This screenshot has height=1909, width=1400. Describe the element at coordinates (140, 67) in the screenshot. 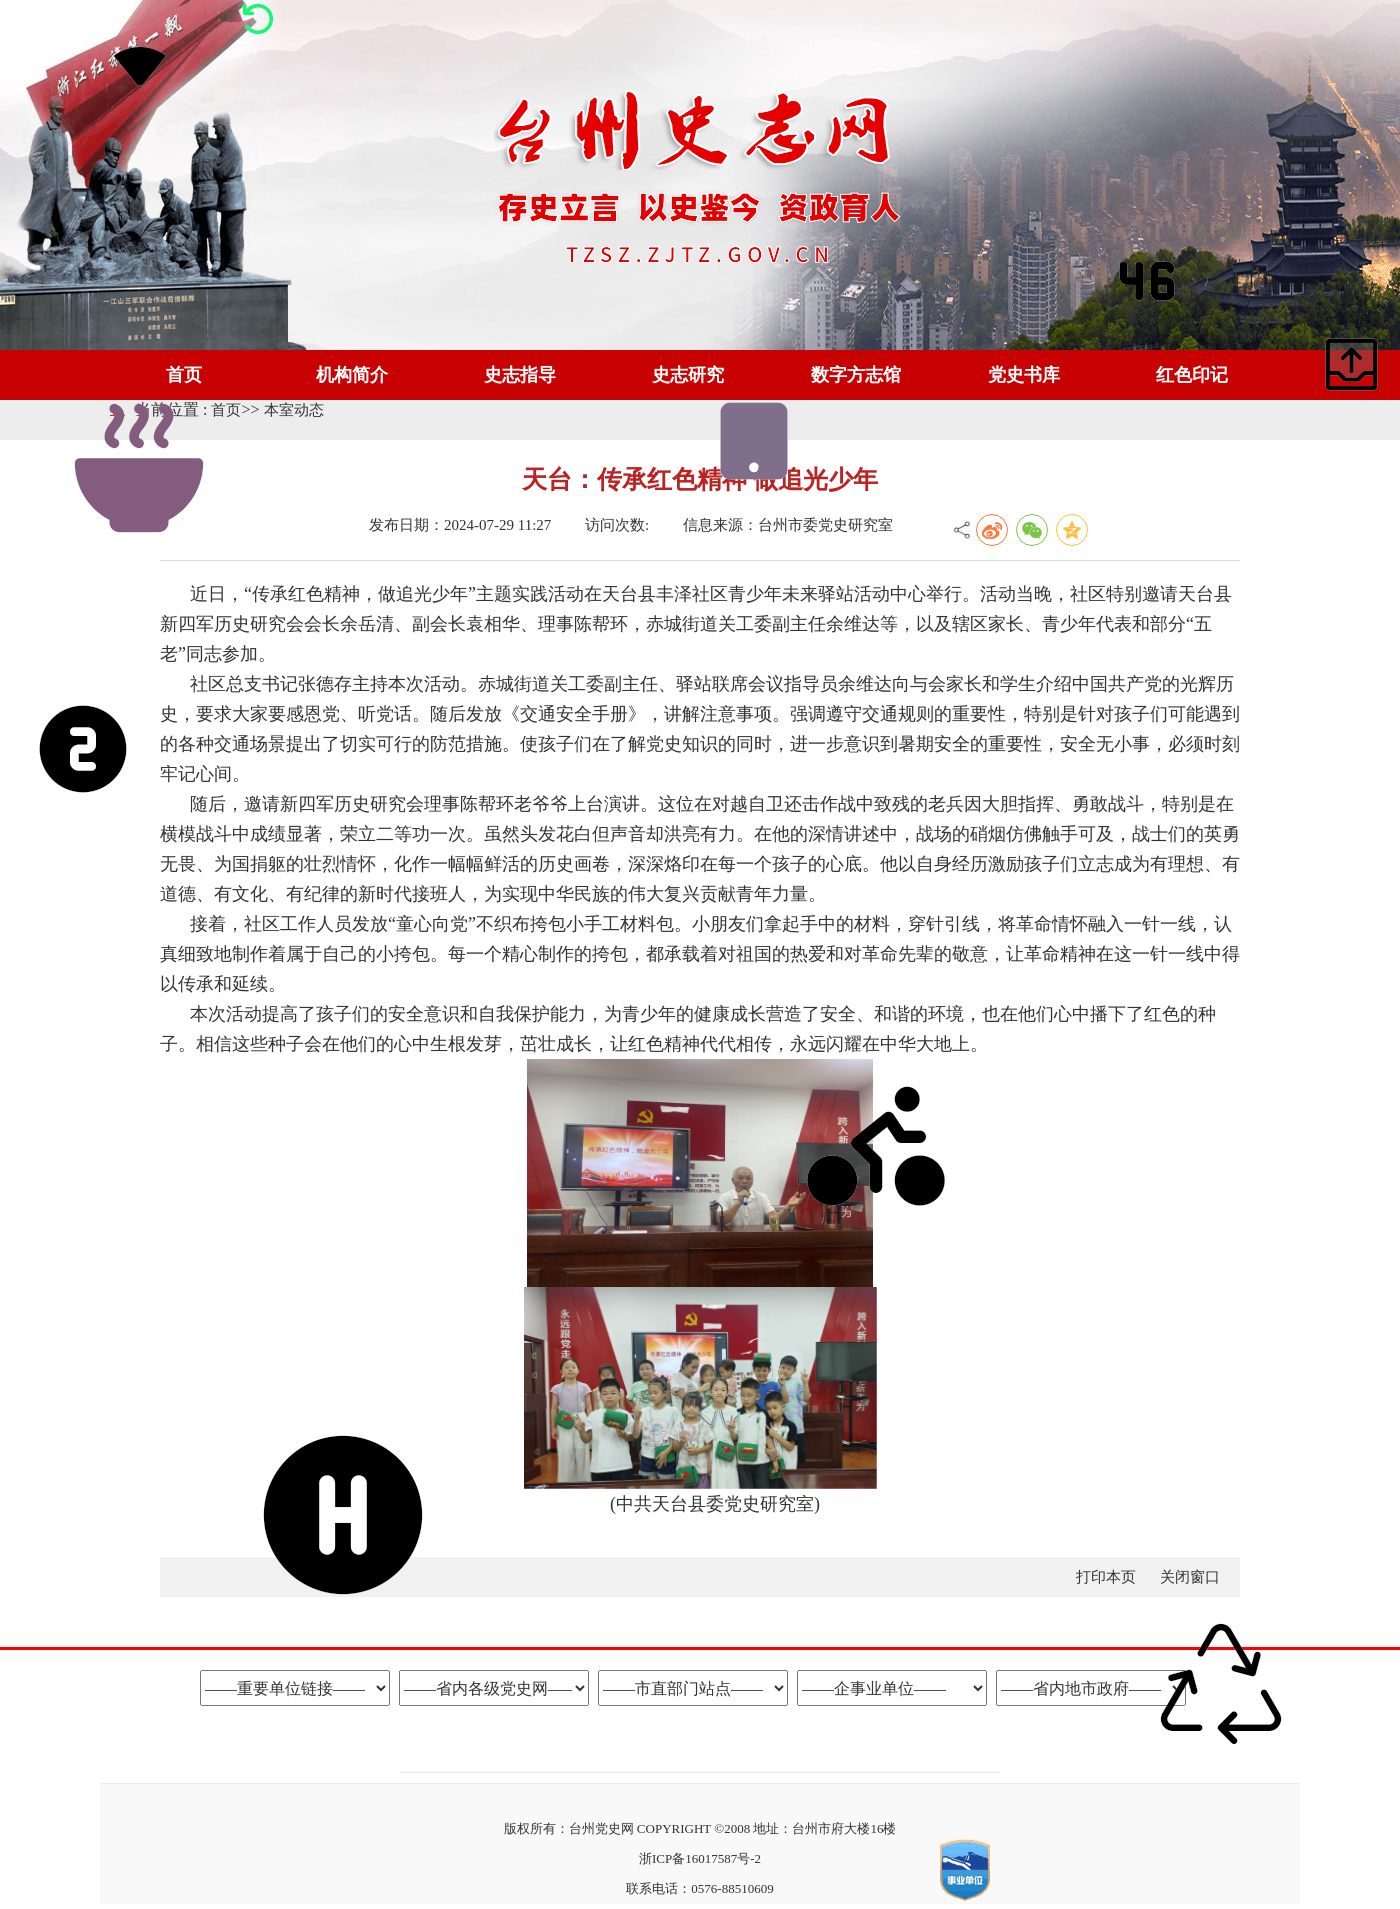

I see `indicates full wifi signal strength` at that location.